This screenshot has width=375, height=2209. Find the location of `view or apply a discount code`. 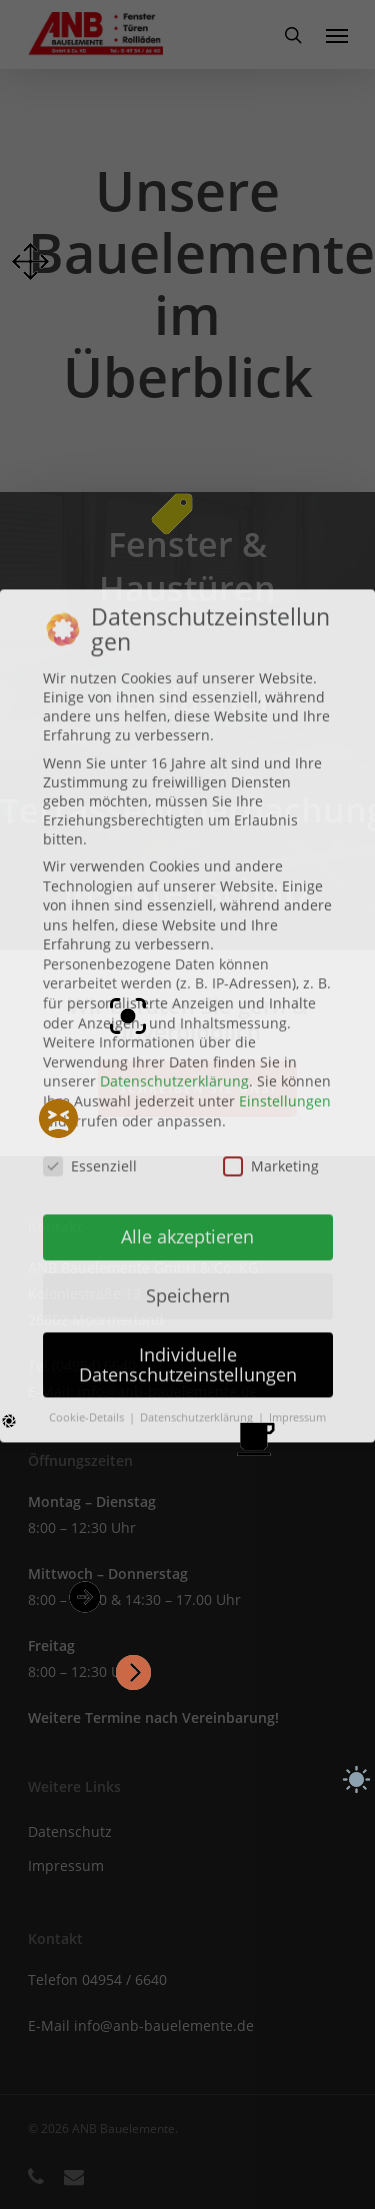

view or apply a discount code is located at coordinates (172, 514).